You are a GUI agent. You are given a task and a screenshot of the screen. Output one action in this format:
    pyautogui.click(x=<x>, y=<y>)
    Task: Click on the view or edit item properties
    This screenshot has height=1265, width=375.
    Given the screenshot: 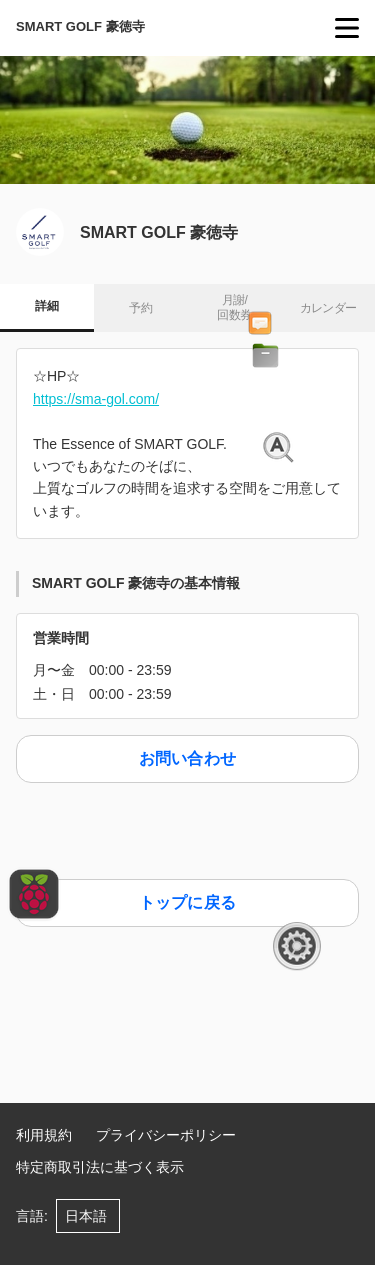 What is the action you would take?
    pyautogui.click(x=297, y=946)
    